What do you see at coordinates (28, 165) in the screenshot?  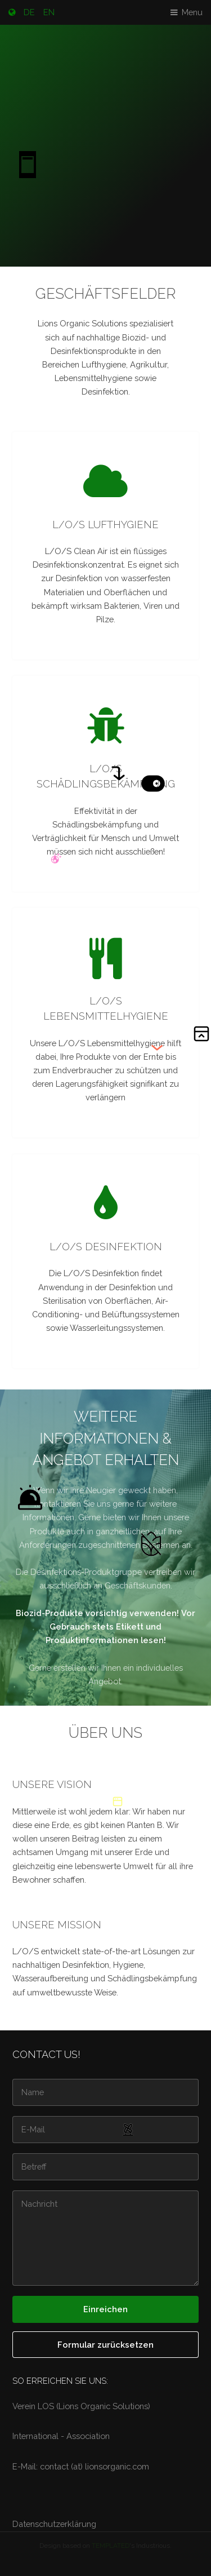 I see `manage mobile advertisement settings` at bounding box center [28, 165].